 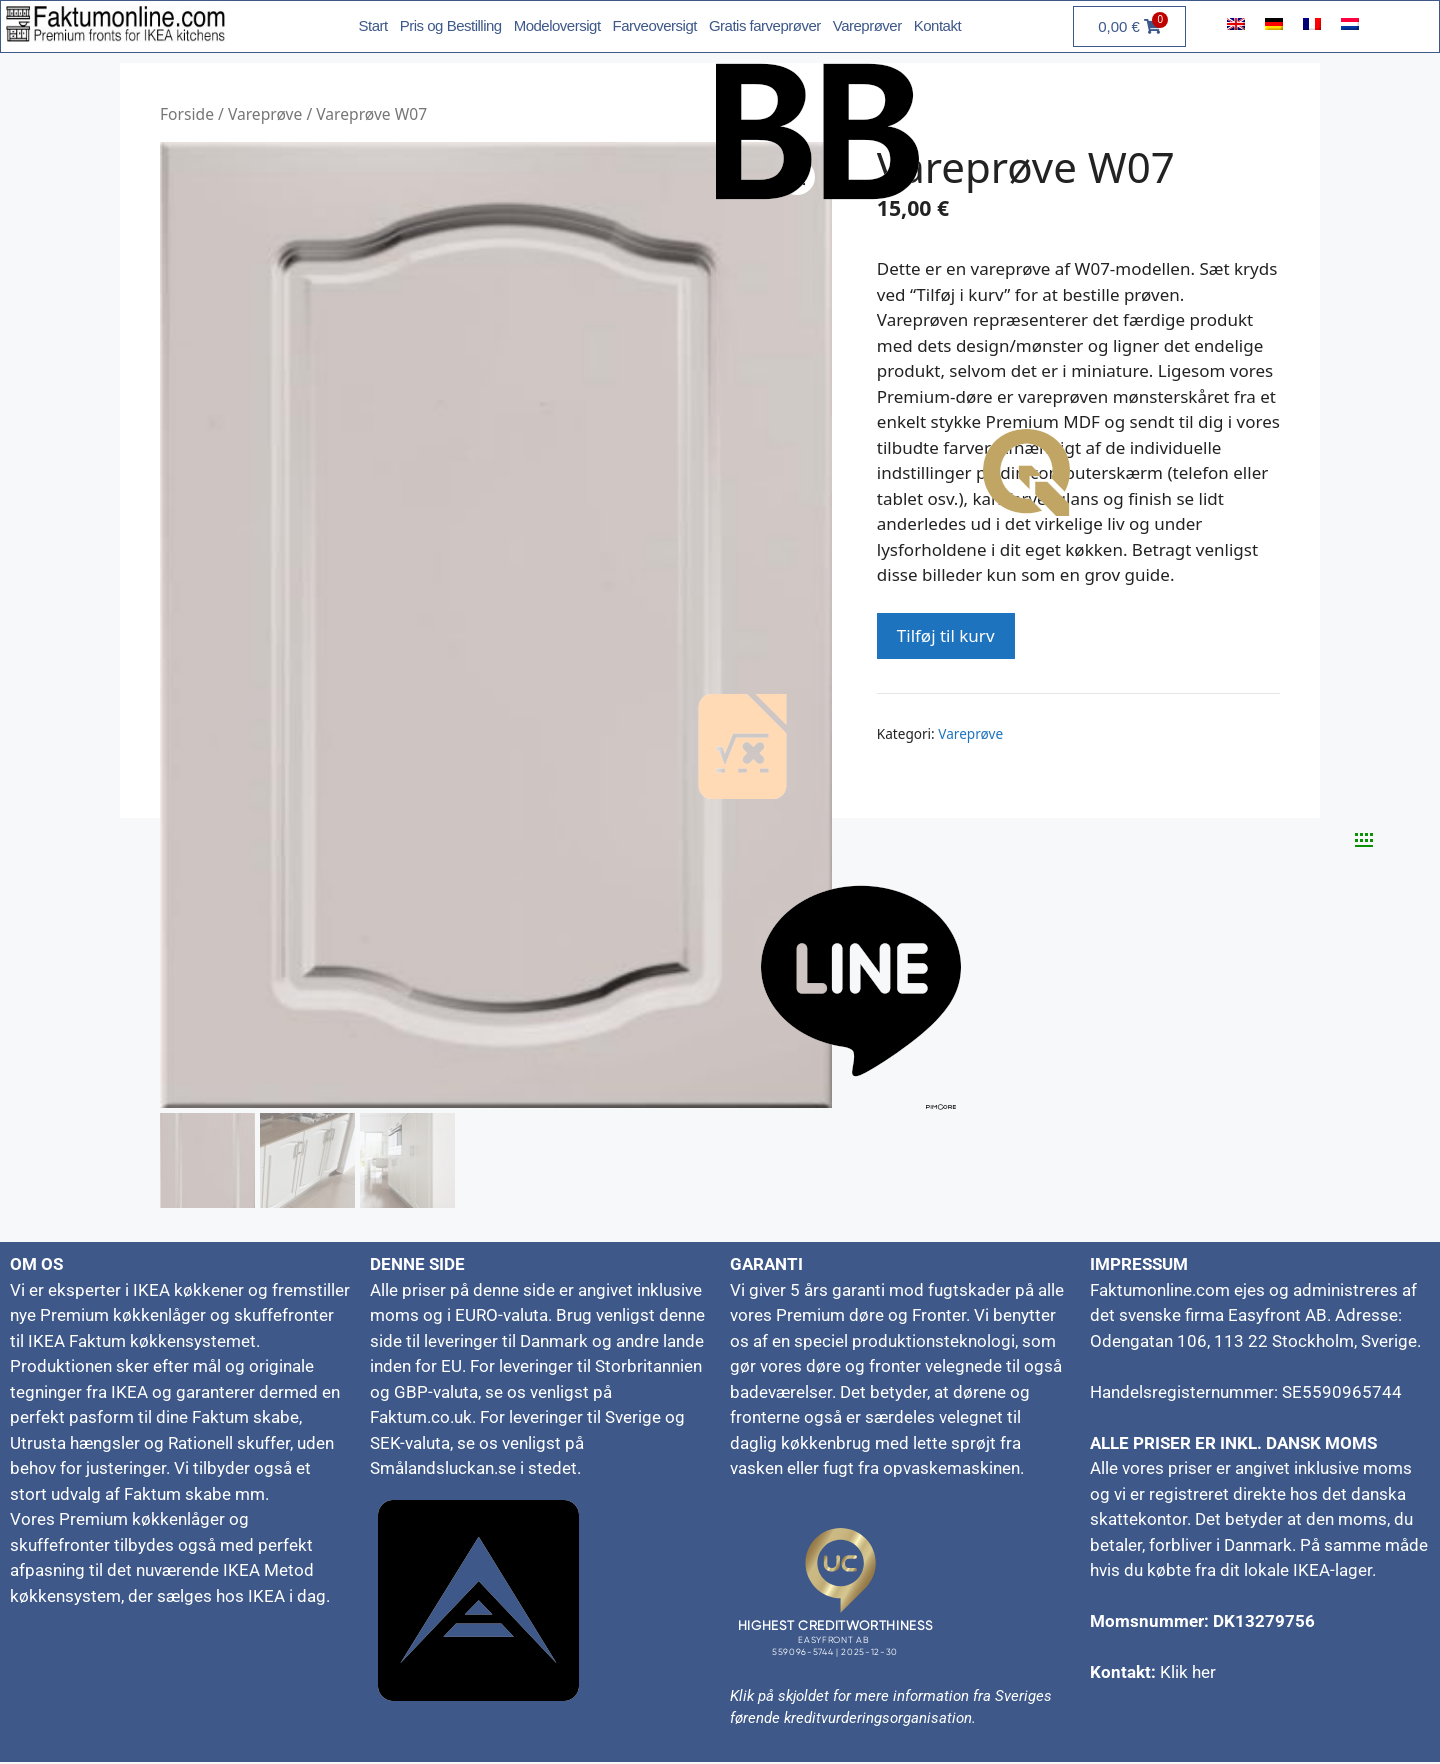 What do you see at coordinates (742, 746) in the screenshot?
I see `open LibreOffice Math application` at bounding box center [742, 746].